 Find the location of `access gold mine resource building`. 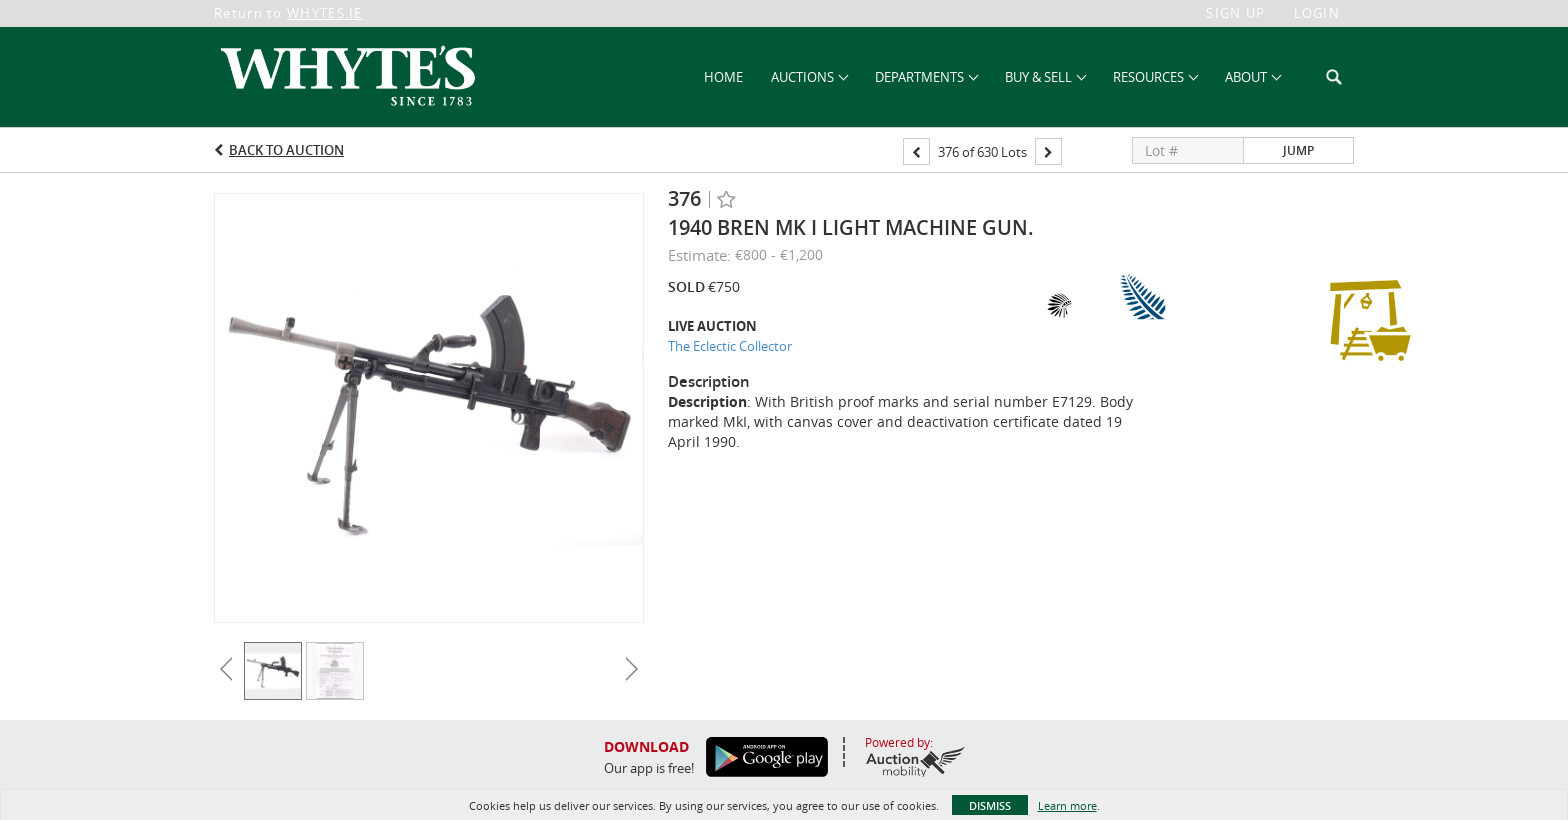

access gold mine resource building is located at coordinates (1370, 320).